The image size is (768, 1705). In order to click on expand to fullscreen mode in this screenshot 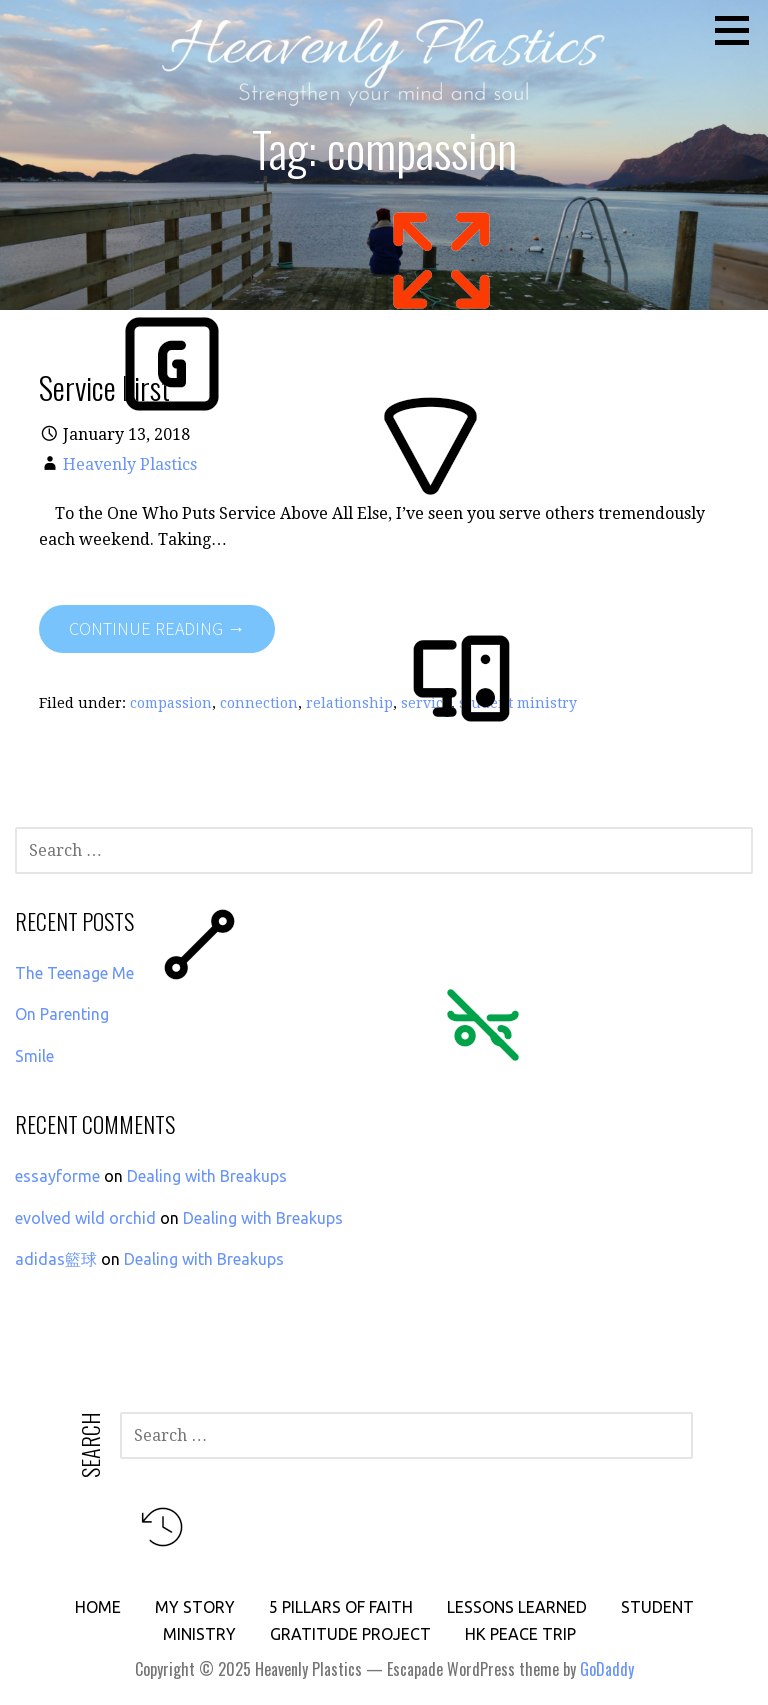, I will do `click(441, 260)`.